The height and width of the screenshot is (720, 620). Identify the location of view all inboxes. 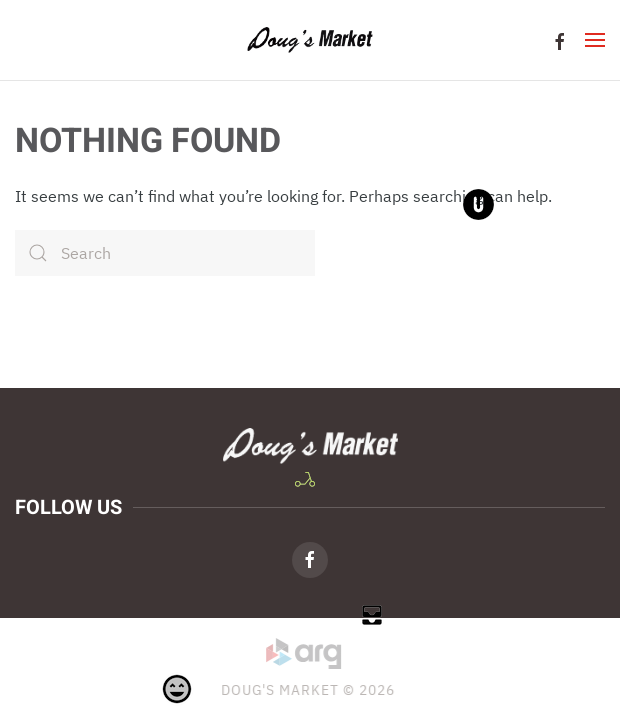
(372, 615).